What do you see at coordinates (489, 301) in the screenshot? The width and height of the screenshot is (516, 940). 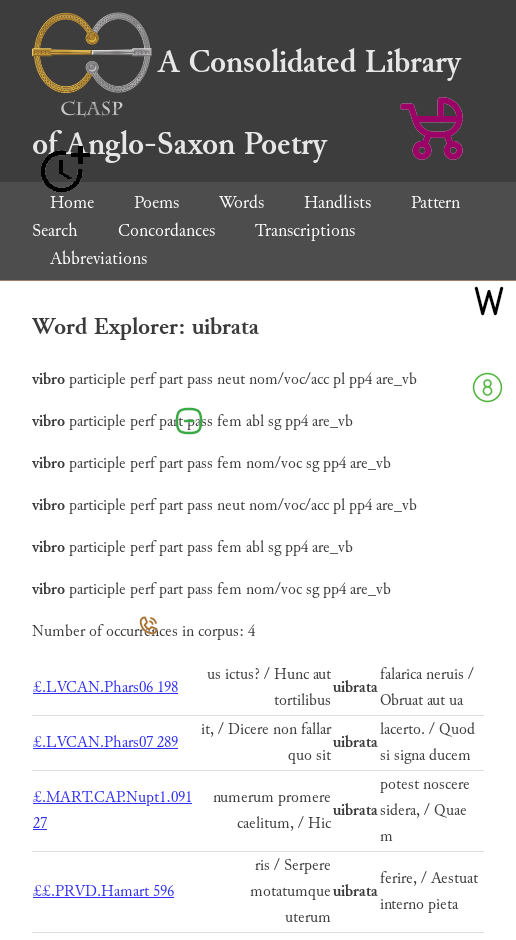 I see `indicates items or options starting with the letter W` at bounding box center [489, 301].